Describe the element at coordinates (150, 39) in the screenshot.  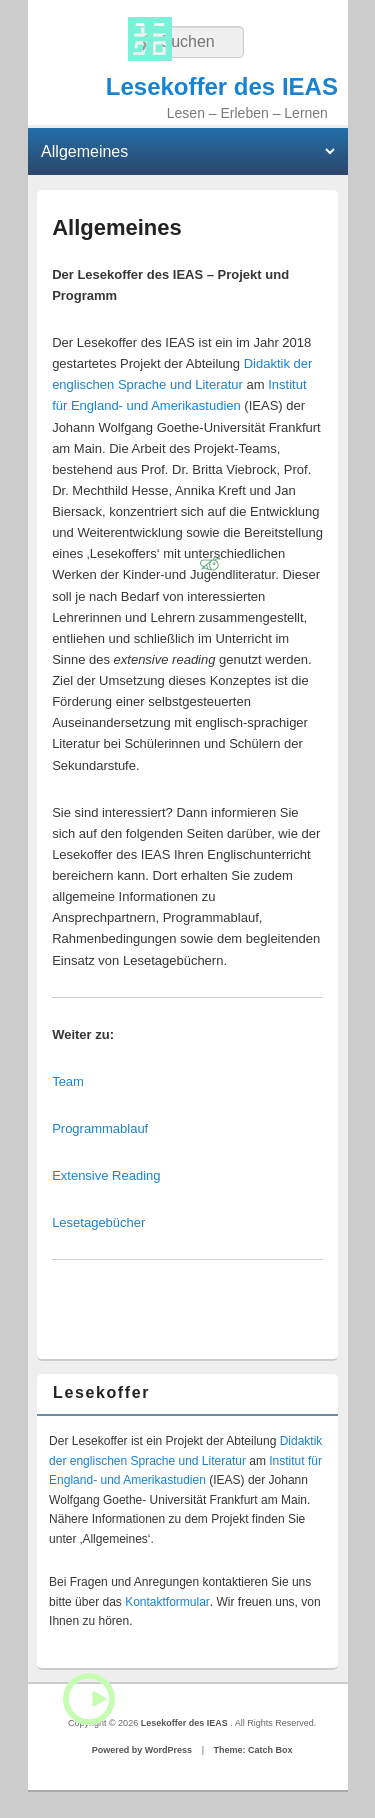
I see `visit the UNIQLO Japan website or app` at that location.